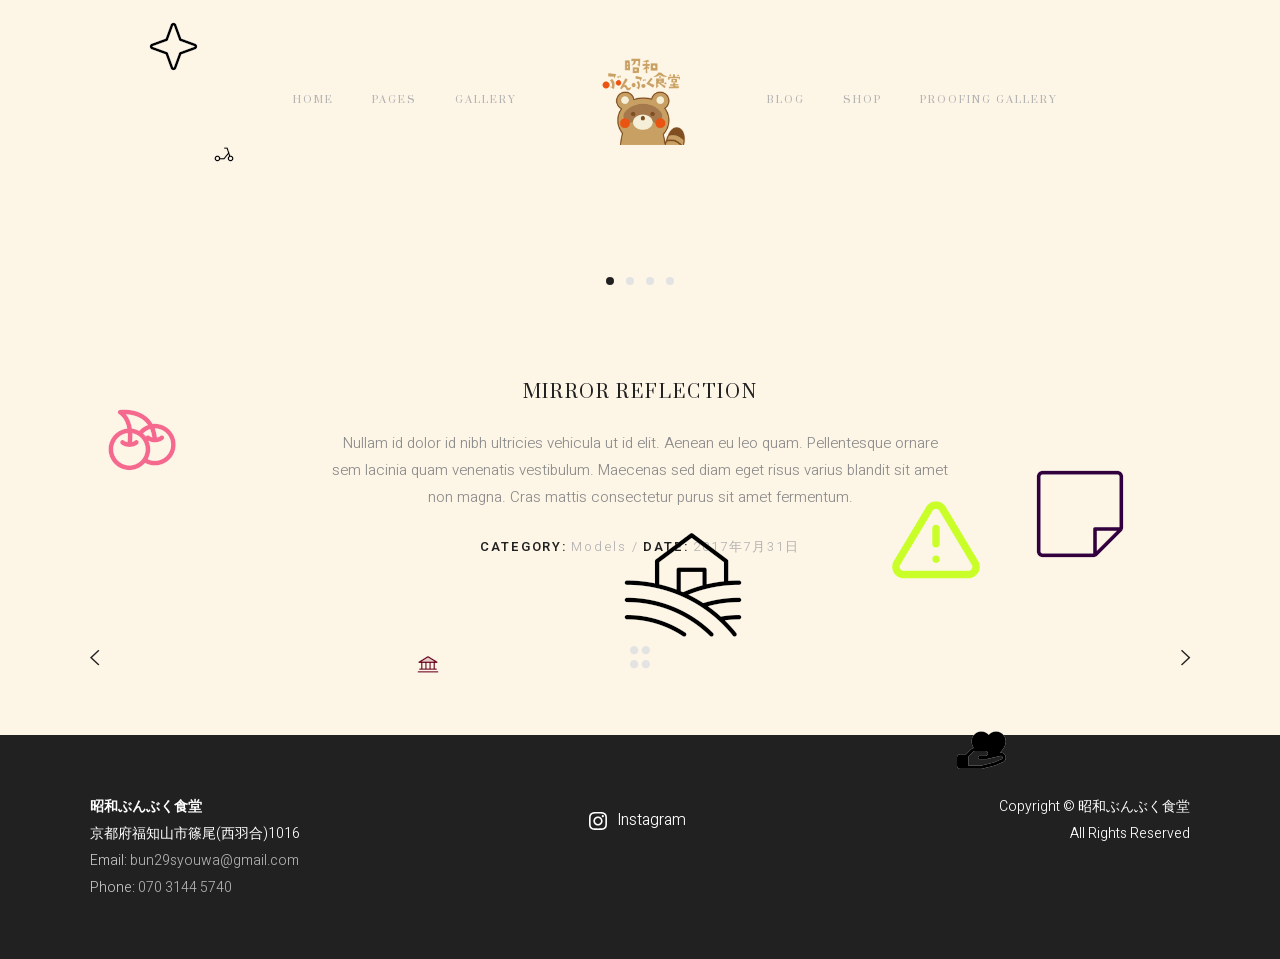  What do you see at coordinates (1080, 514) in the screenshot?
I see `create a new note` at bounding box center [1080, 514].